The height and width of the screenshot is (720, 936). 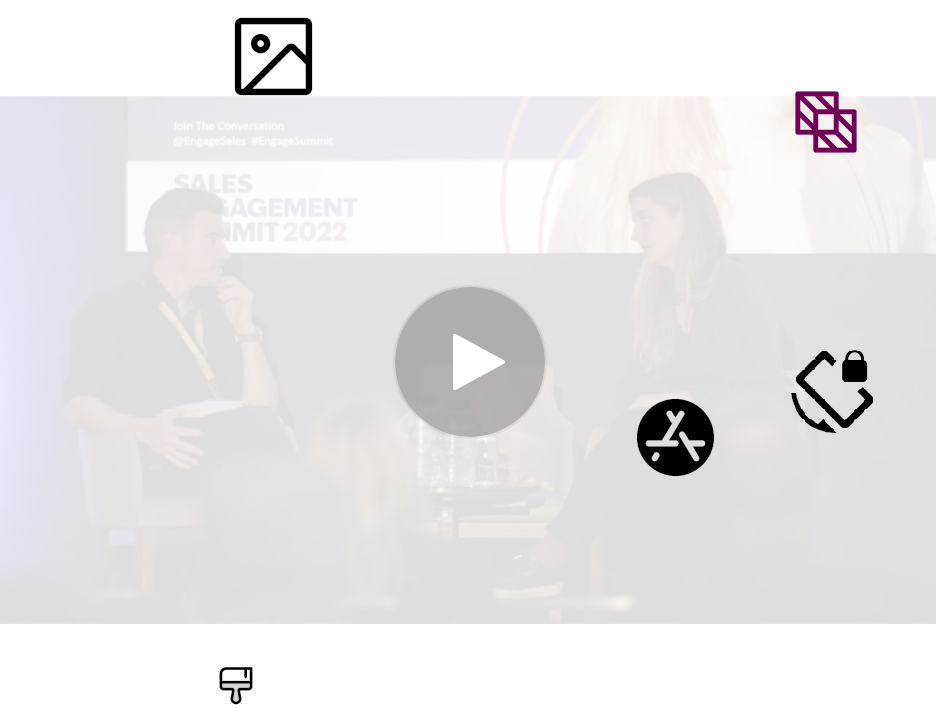 What do you see at coordinates (834, 389) in the screenshot?
I see `screen rotation is locked` at bounding box center [834, 389].